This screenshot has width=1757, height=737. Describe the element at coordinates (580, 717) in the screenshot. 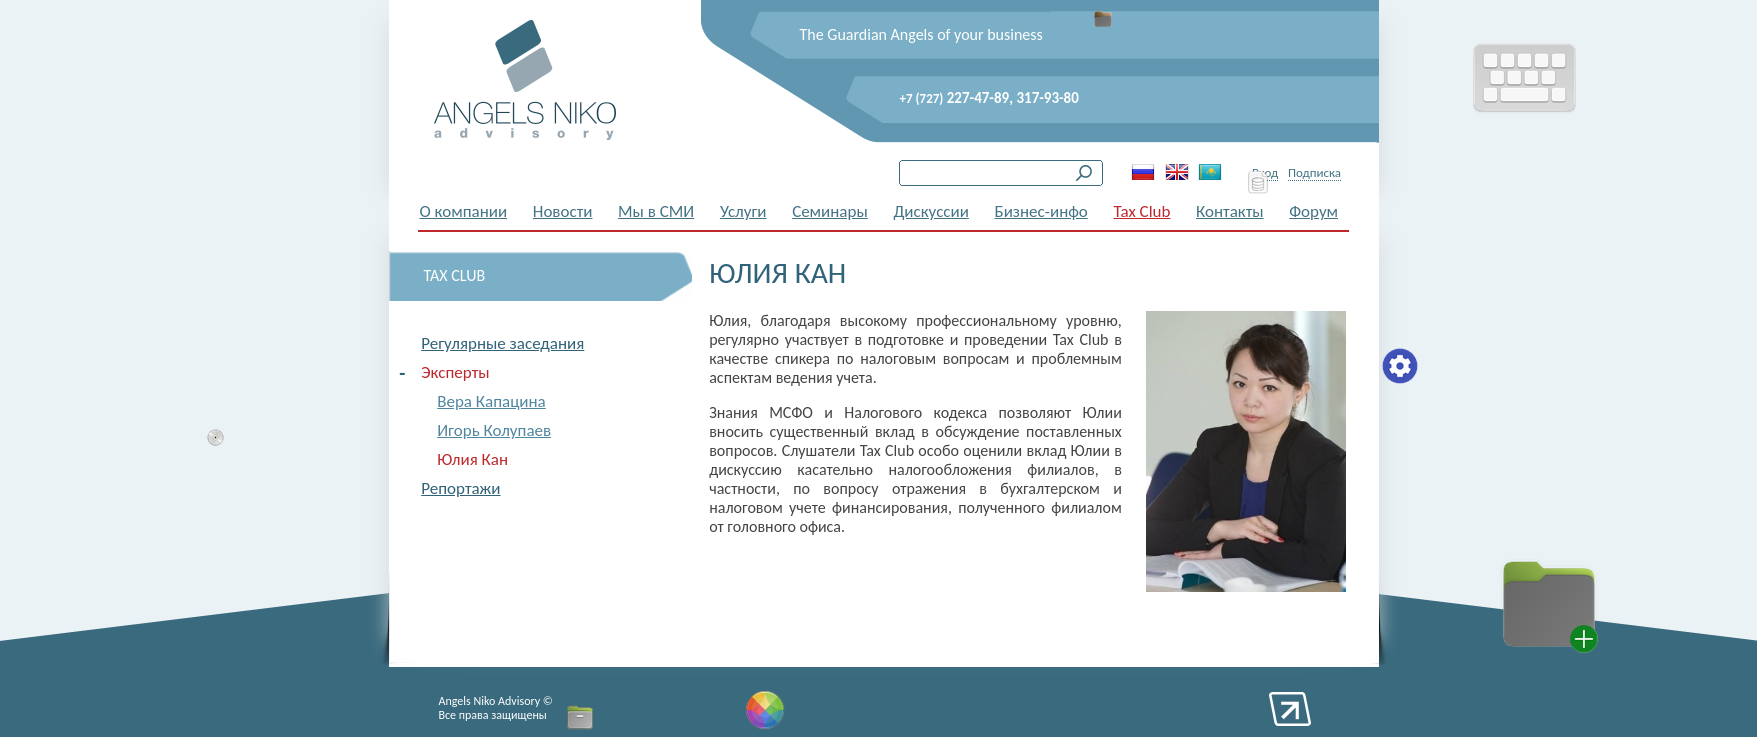

I see `open the file manager application` at that location.